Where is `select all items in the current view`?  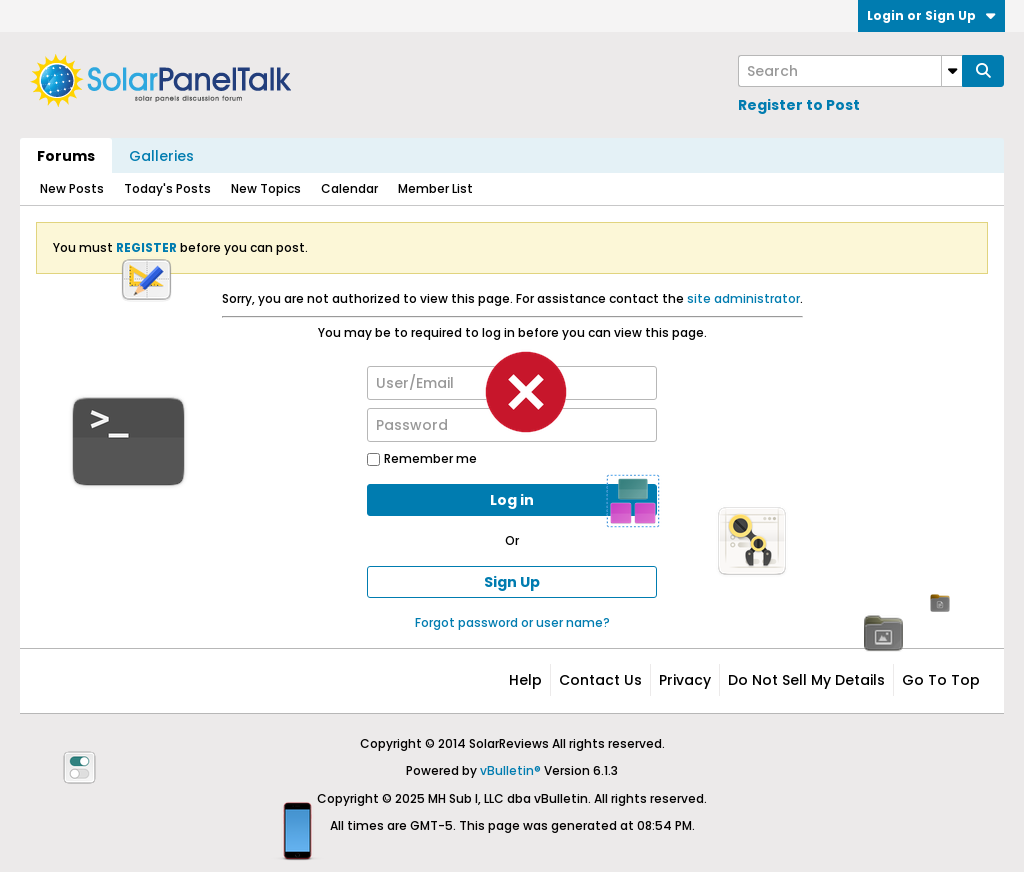
select all items in the current view is located at coordinates (633, 501).